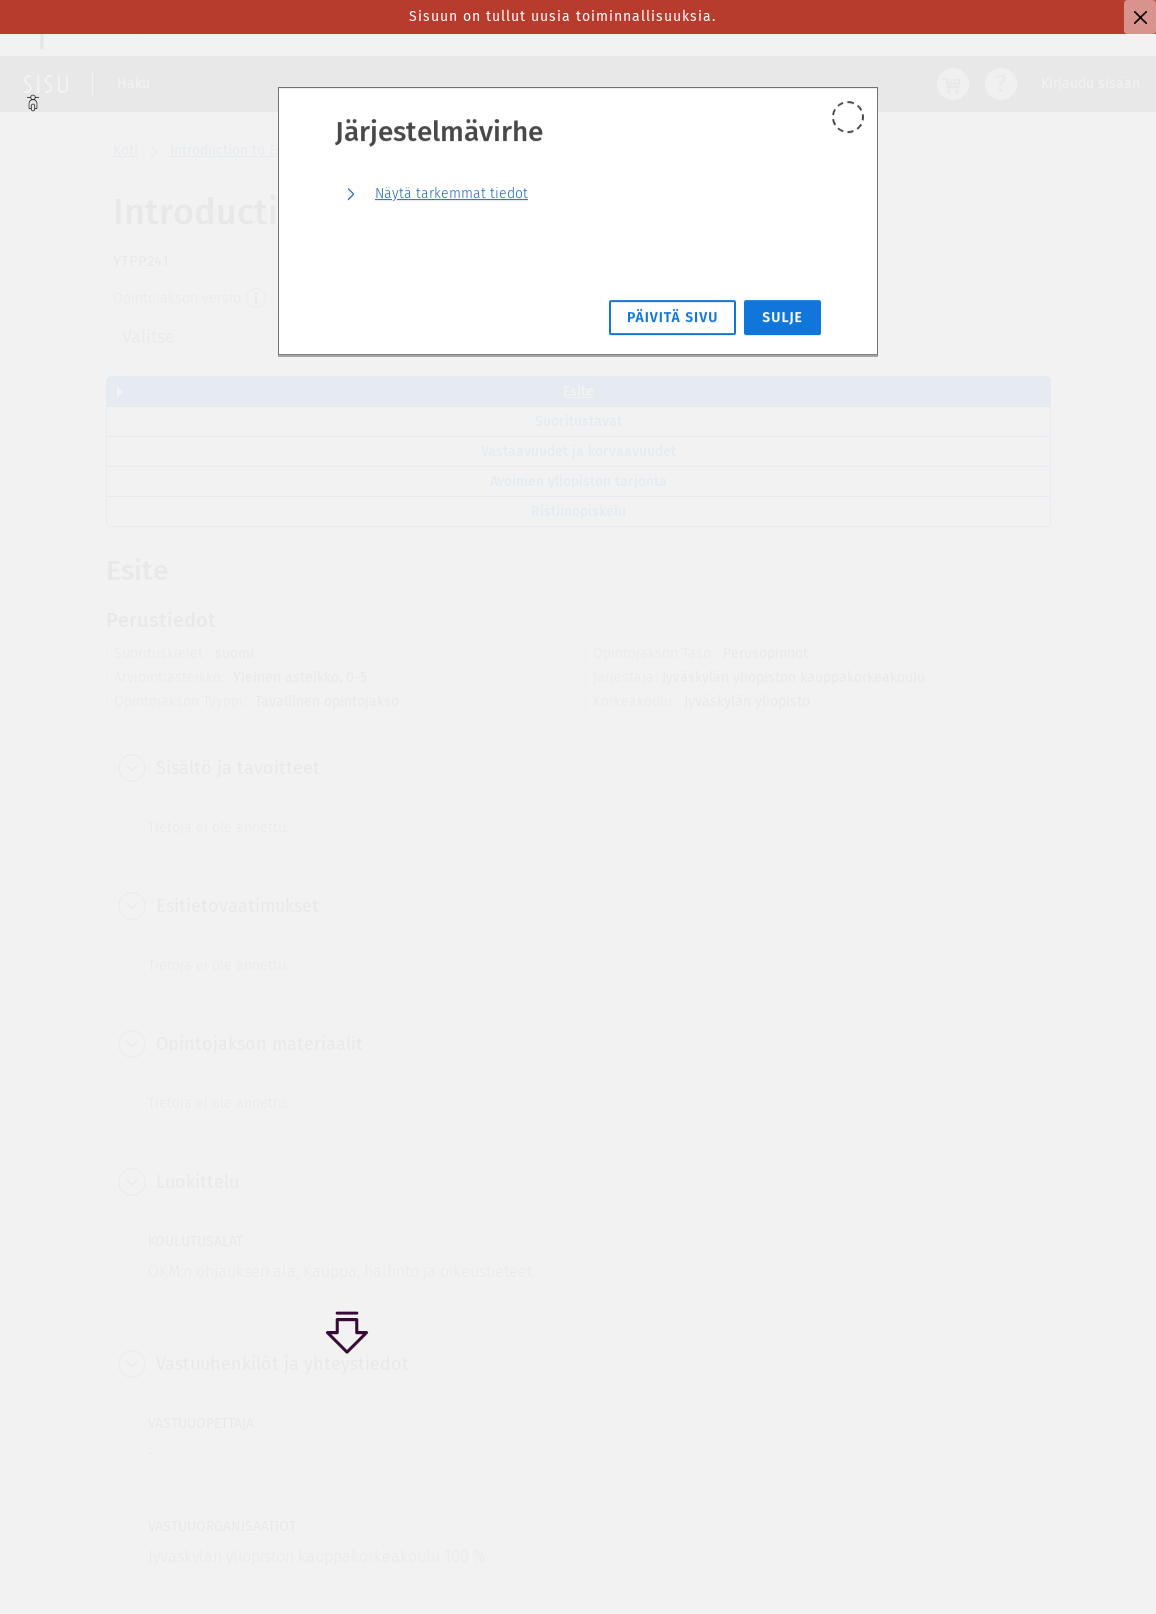 This screenshot has height=1614, width=1156. Describe the element at coordinates (33, 103) in the screenshot. I see `select moped or scooter as transportation mode` at that location.